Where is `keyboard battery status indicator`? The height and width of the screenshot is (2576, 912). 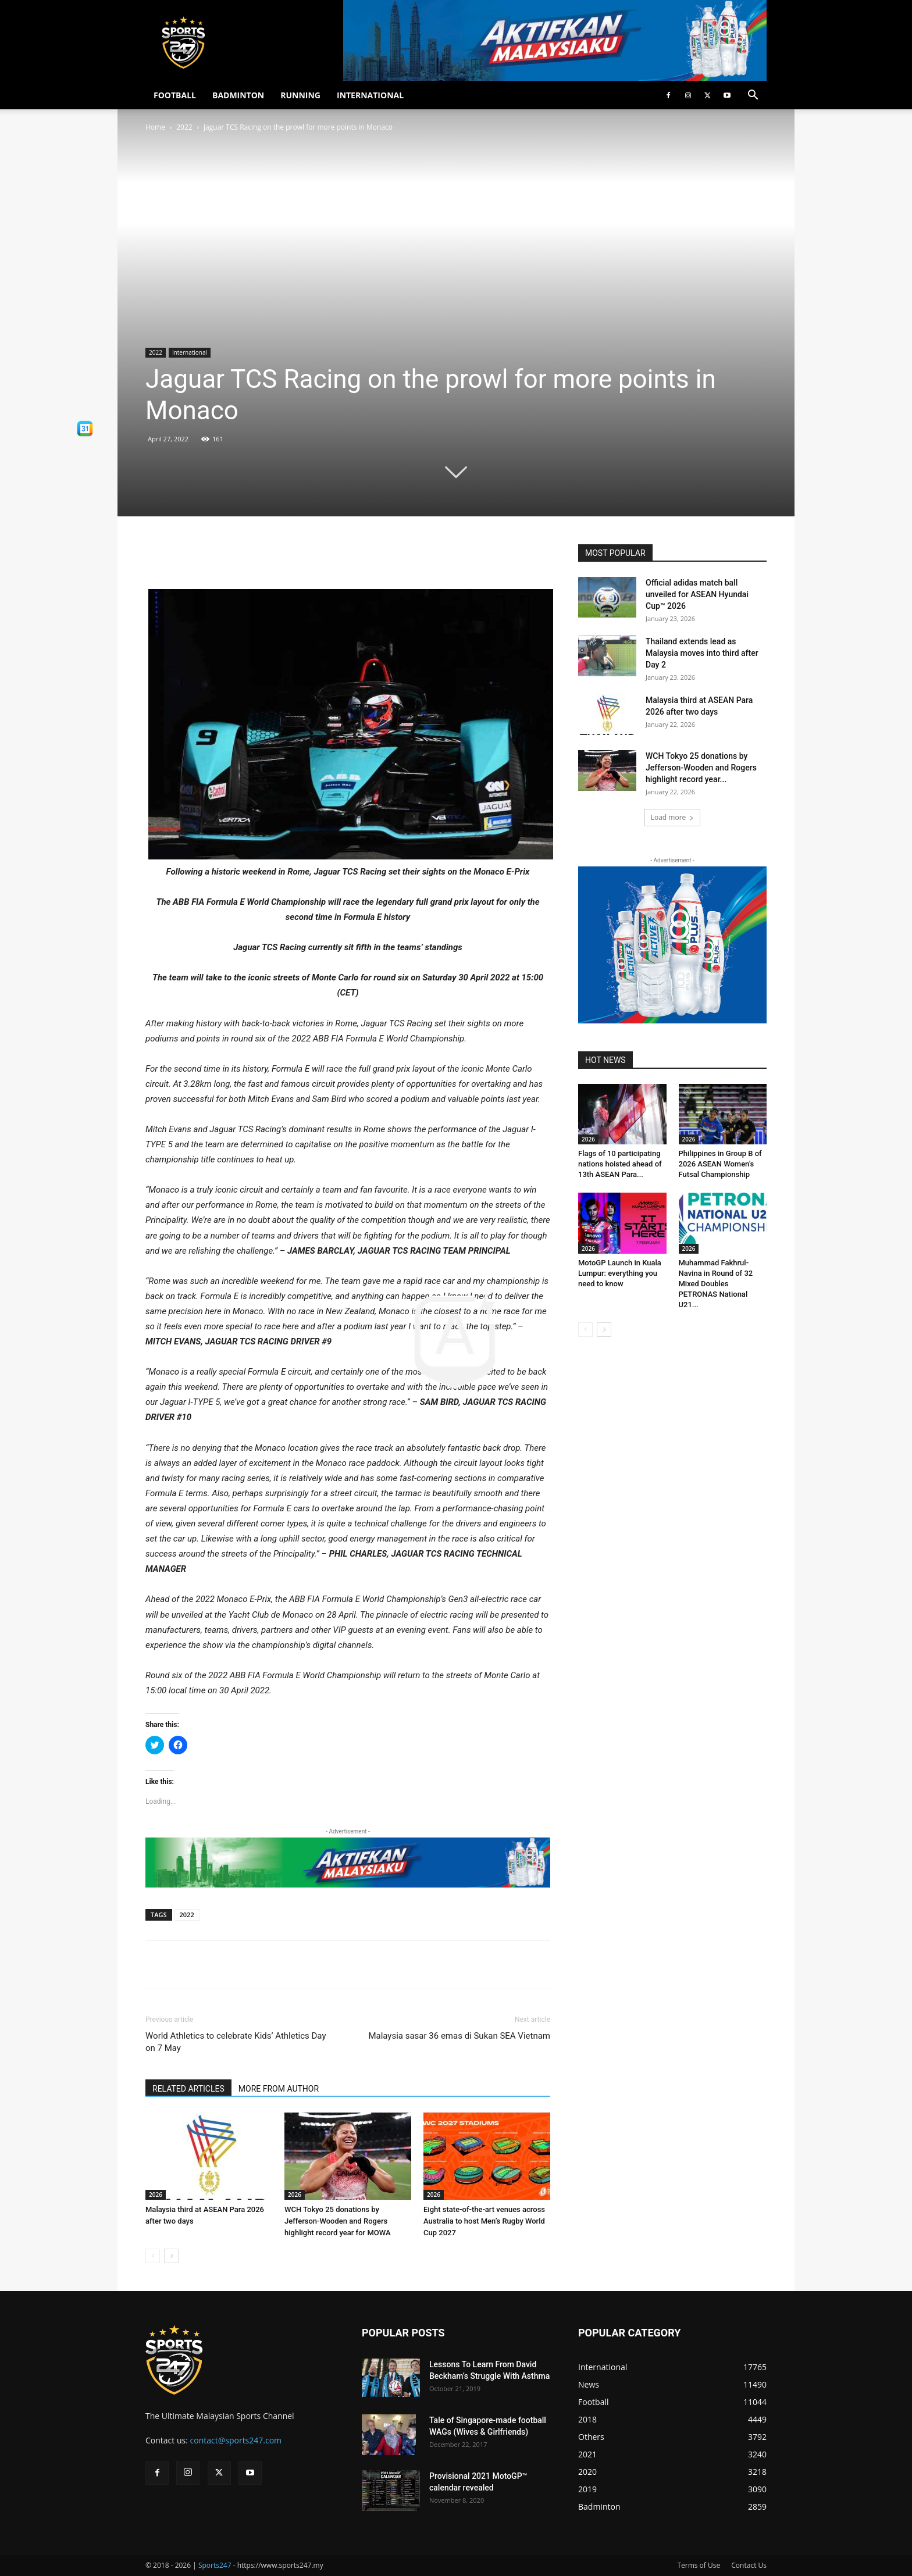 keyboard battery status indicator is located at coordinates (455, 1339).